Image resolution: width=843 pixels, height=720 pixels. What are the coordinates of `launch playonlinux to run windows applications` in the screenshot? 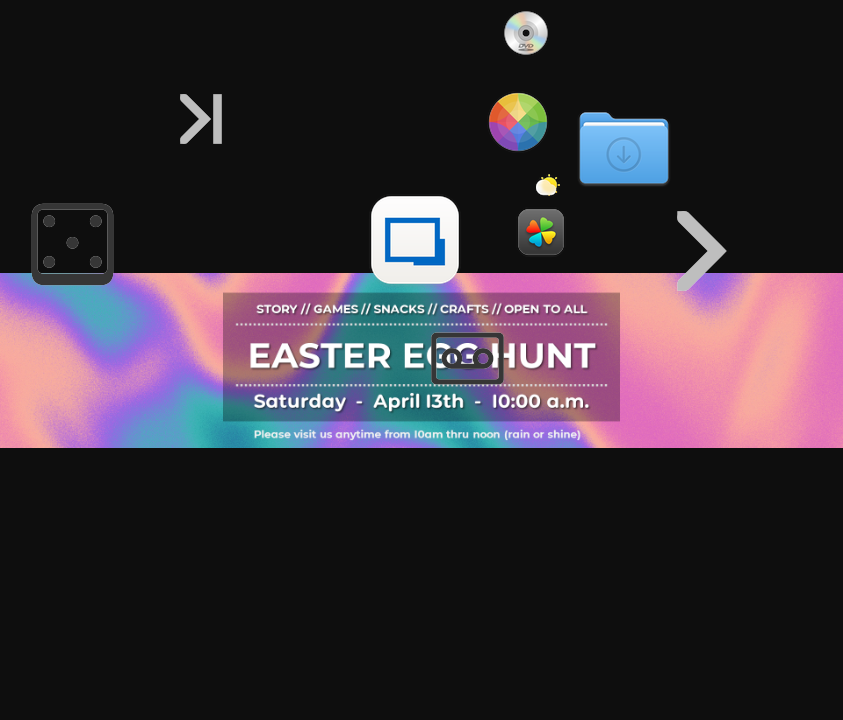 It's located at (541, 232).